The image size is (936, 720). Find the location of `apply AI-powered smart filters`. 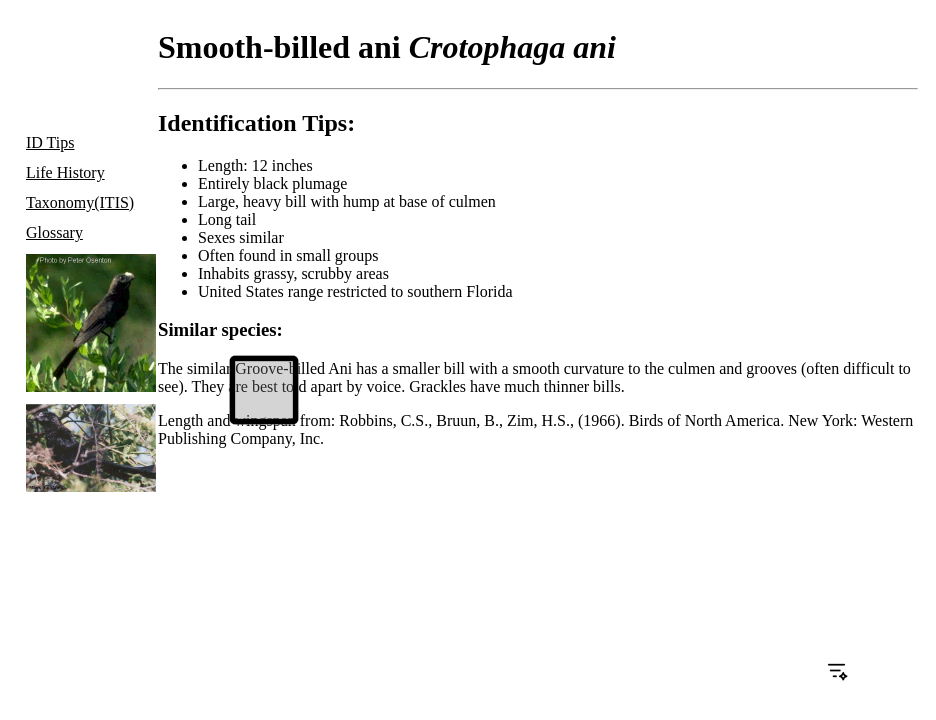

apply AI-powered smart filters is located at coordinates (836, 670).